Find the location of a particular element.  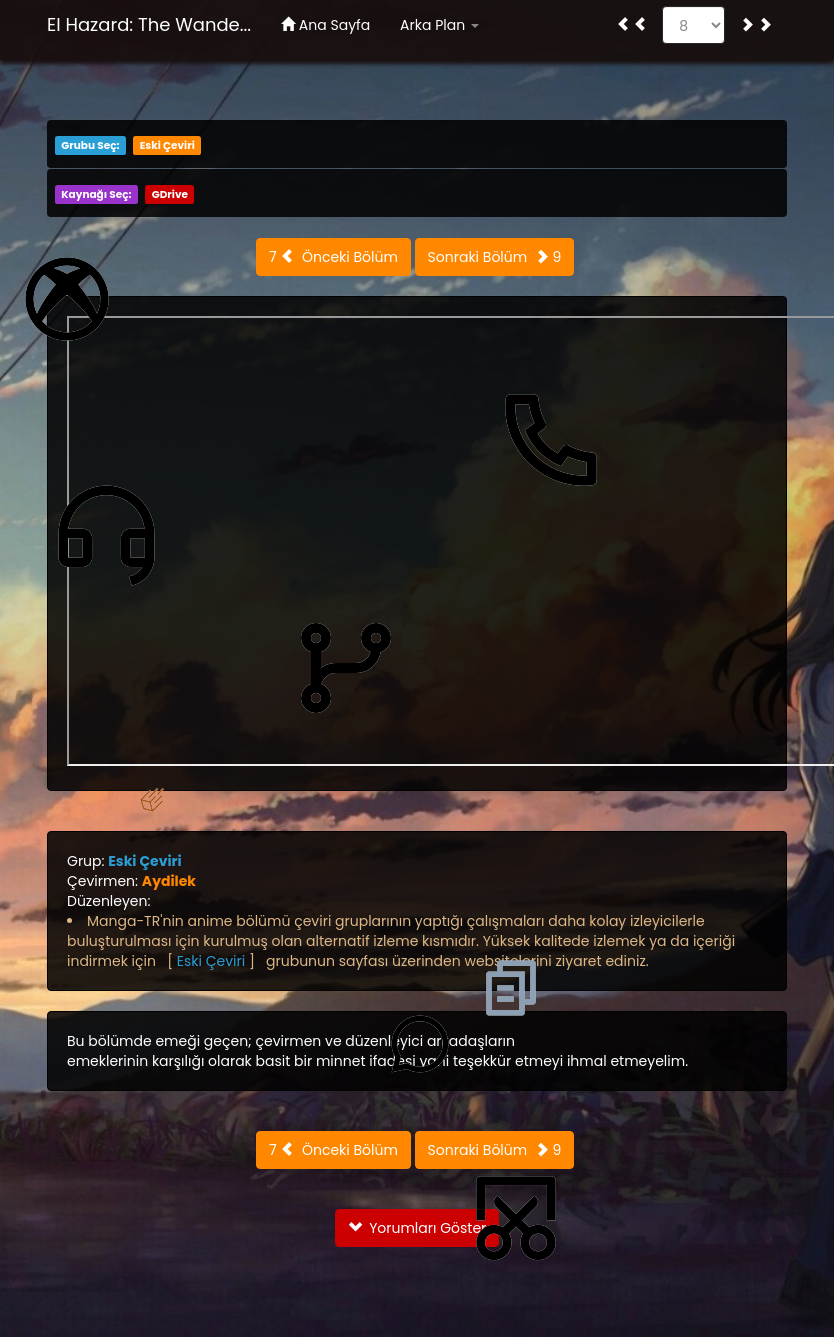

make a phone call is located at coordinates (551, 440).